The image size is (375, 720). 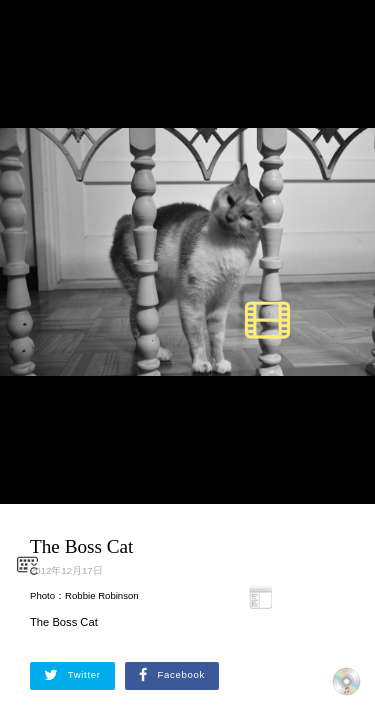 I want to click on audio CD or music disc detected, so click(x=346, y=681).